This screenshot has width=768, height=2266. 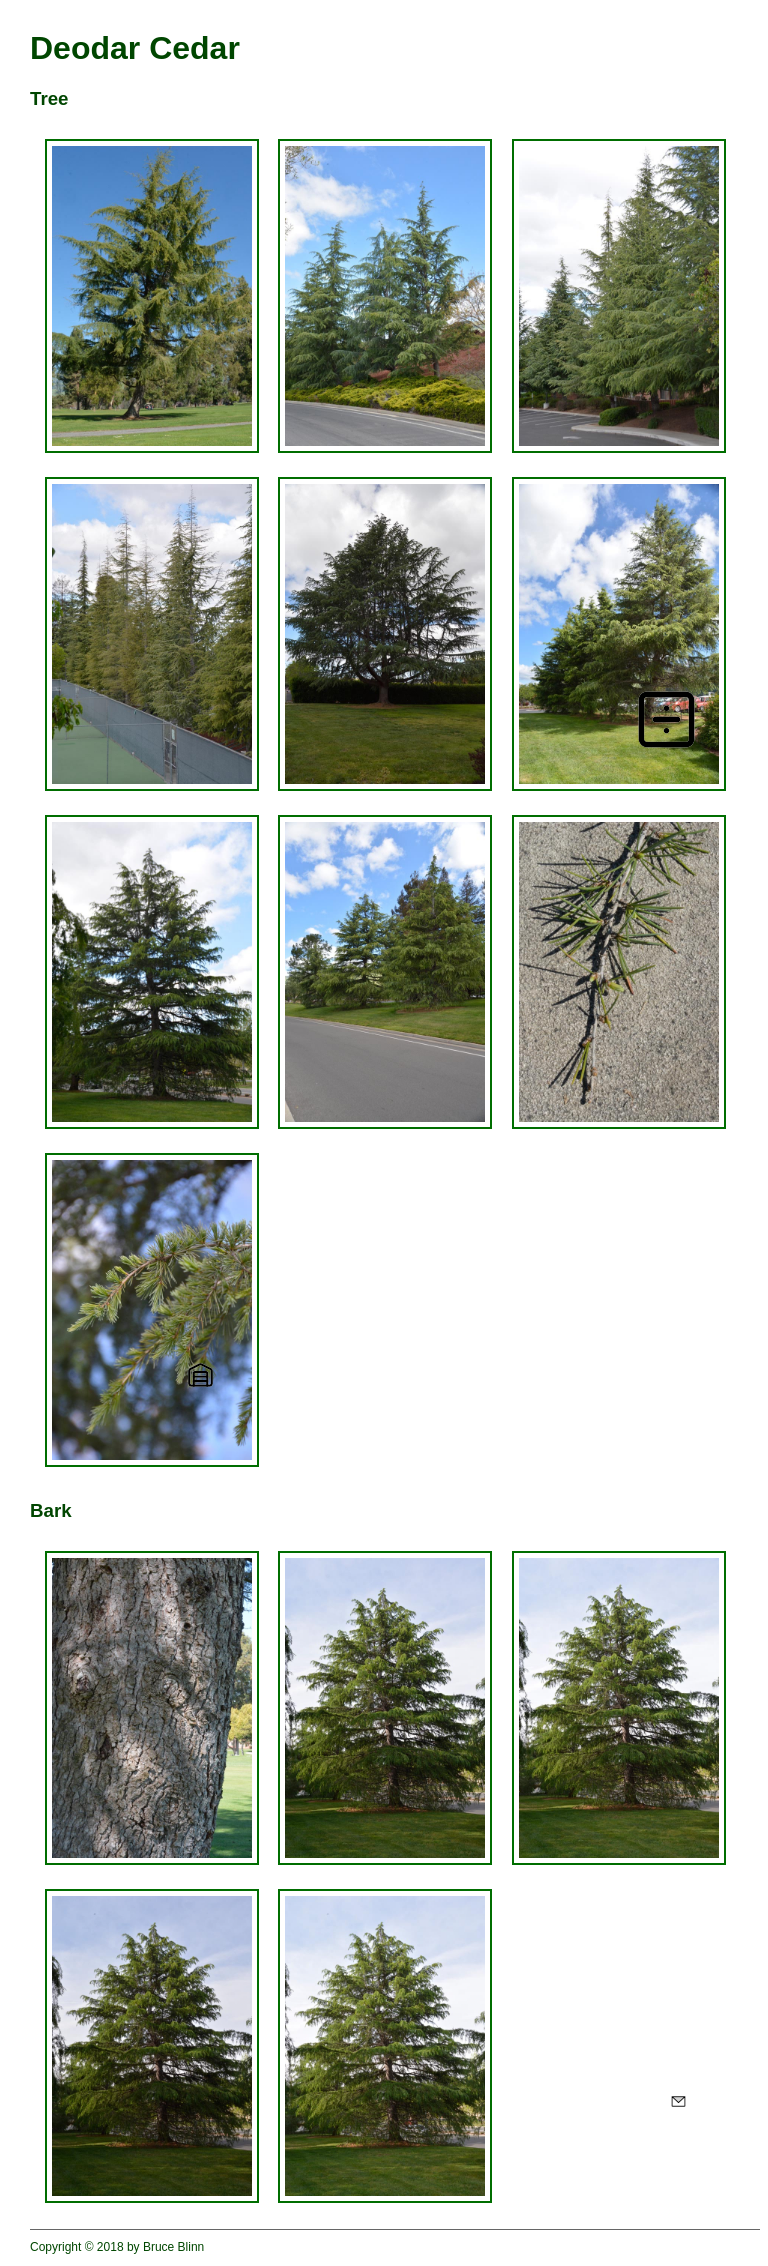 I want to click on open your inbox or email, so click(x=678, y=2101).